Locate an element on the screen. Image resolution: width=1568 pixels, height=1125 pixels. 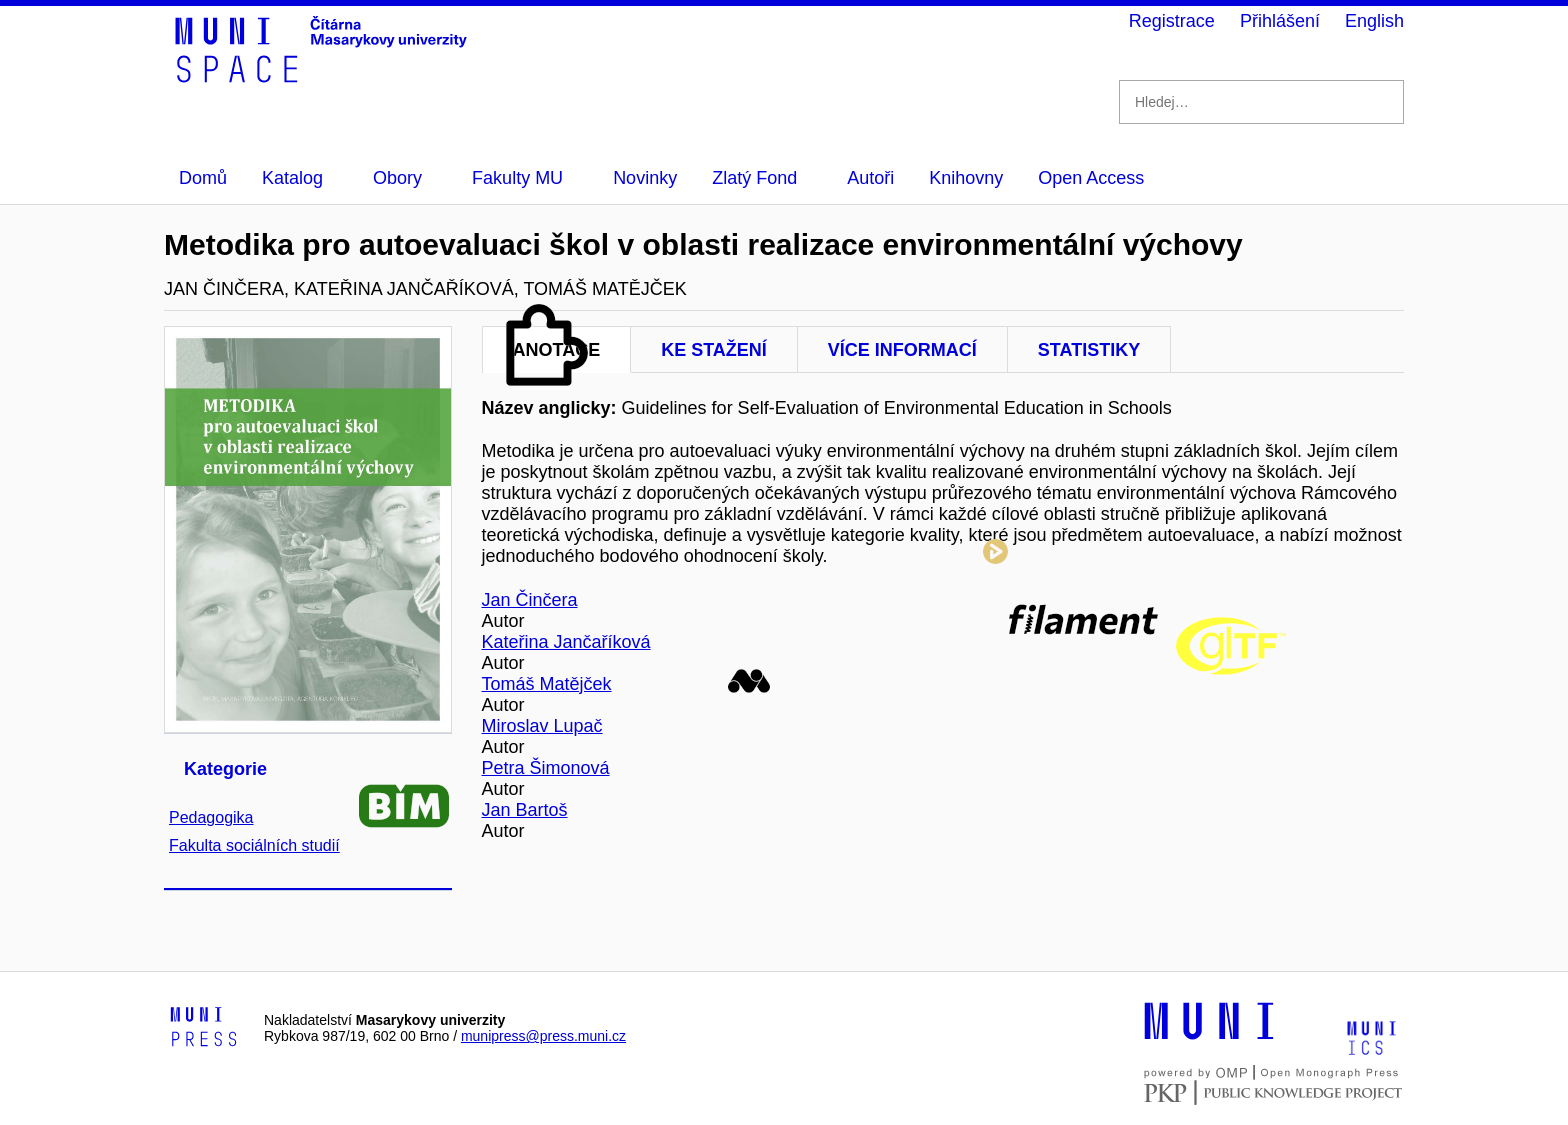
open the BIM store app is located at coordinates (404, 806).